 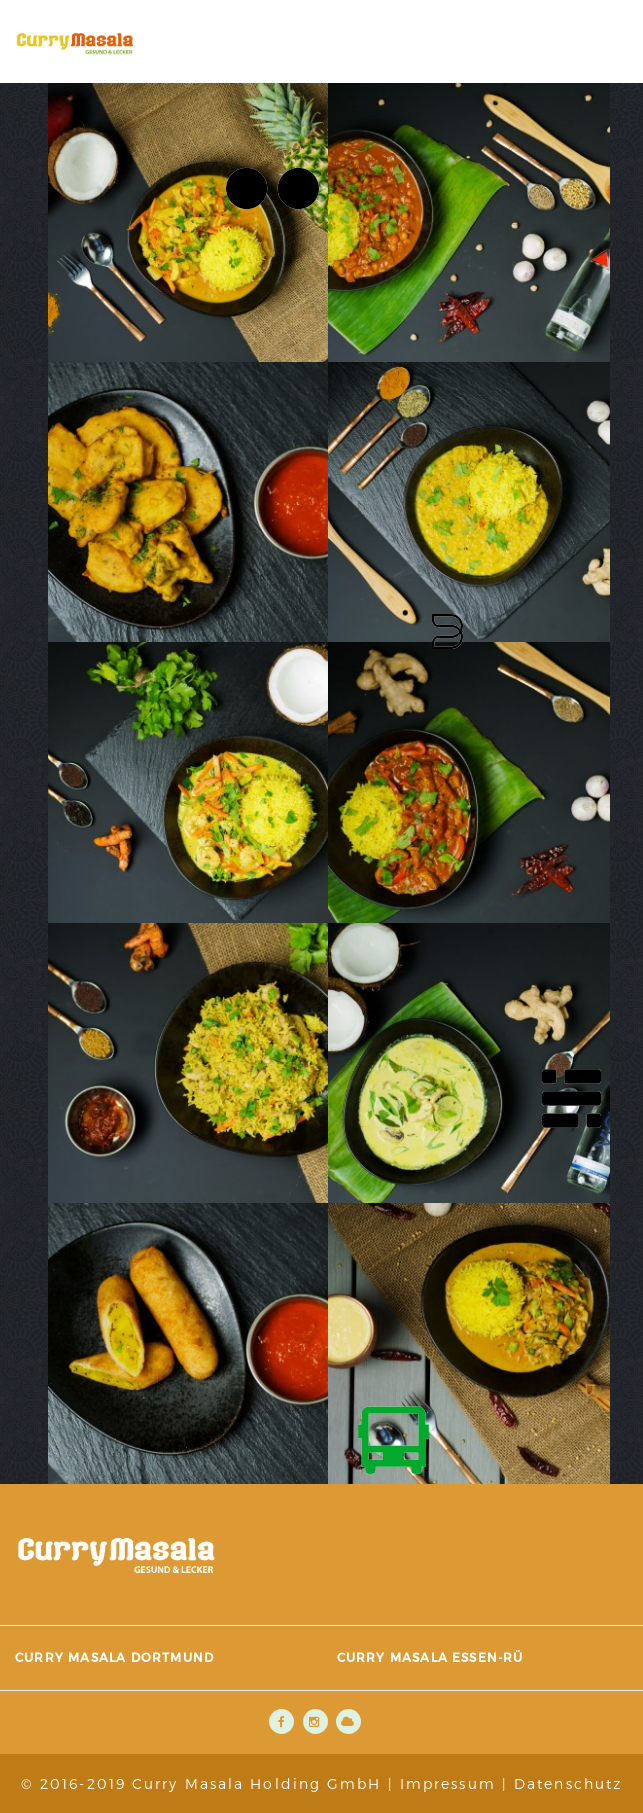 I want to click on view public transit options, so click(x=393, y=1438).